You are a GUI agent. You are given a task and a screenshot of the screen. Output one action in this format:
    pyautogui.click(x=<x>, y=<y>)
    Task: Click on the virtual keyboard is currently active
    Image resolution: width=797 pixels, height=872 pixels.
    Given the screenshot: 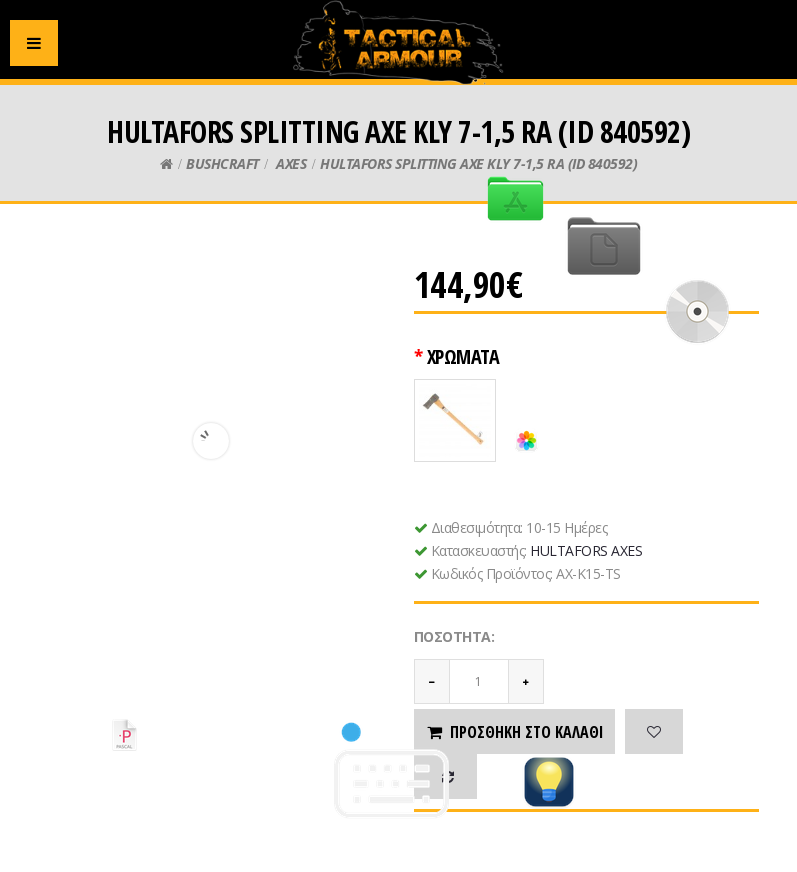 What is the action you would take?
    pyautogui.click(x=391, y=770)
    